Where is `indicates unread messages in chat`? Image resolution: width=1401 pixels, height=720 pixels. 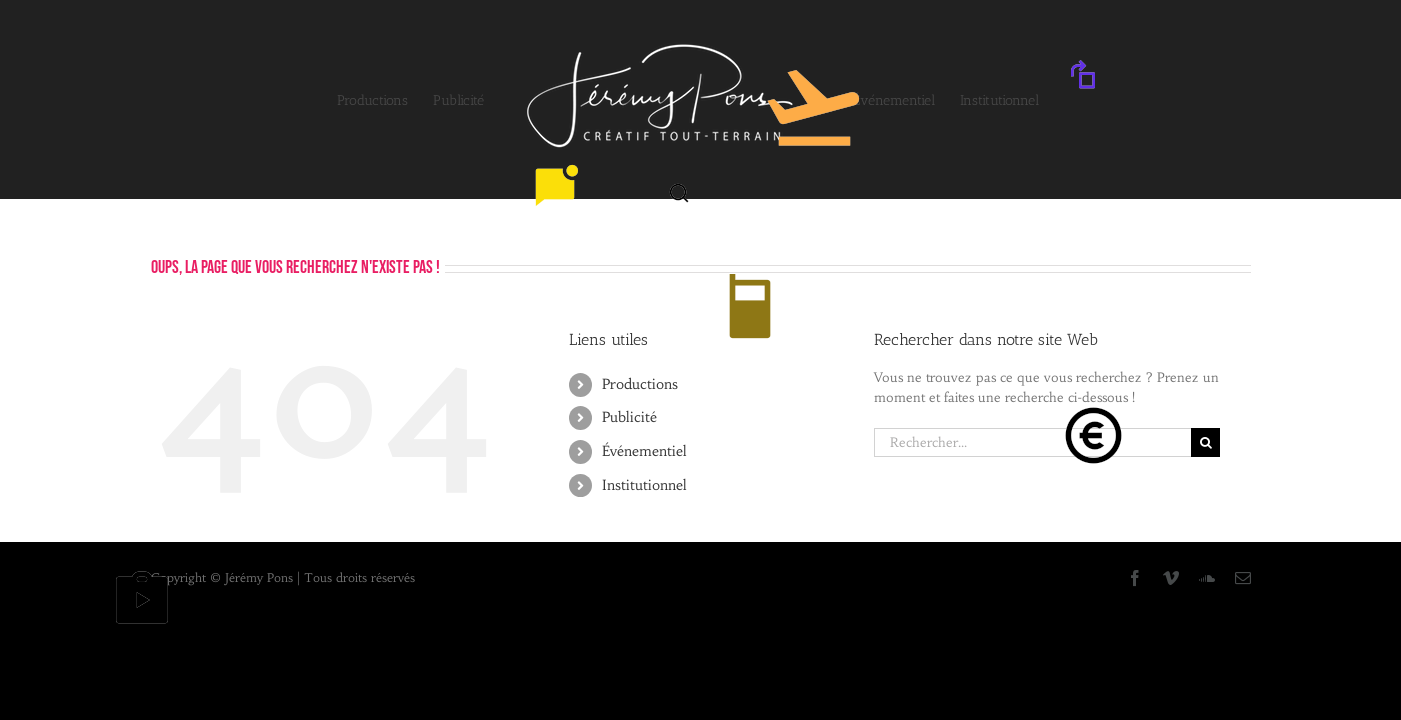
indicates unread messages in chat is located at coordinates (555, 186).